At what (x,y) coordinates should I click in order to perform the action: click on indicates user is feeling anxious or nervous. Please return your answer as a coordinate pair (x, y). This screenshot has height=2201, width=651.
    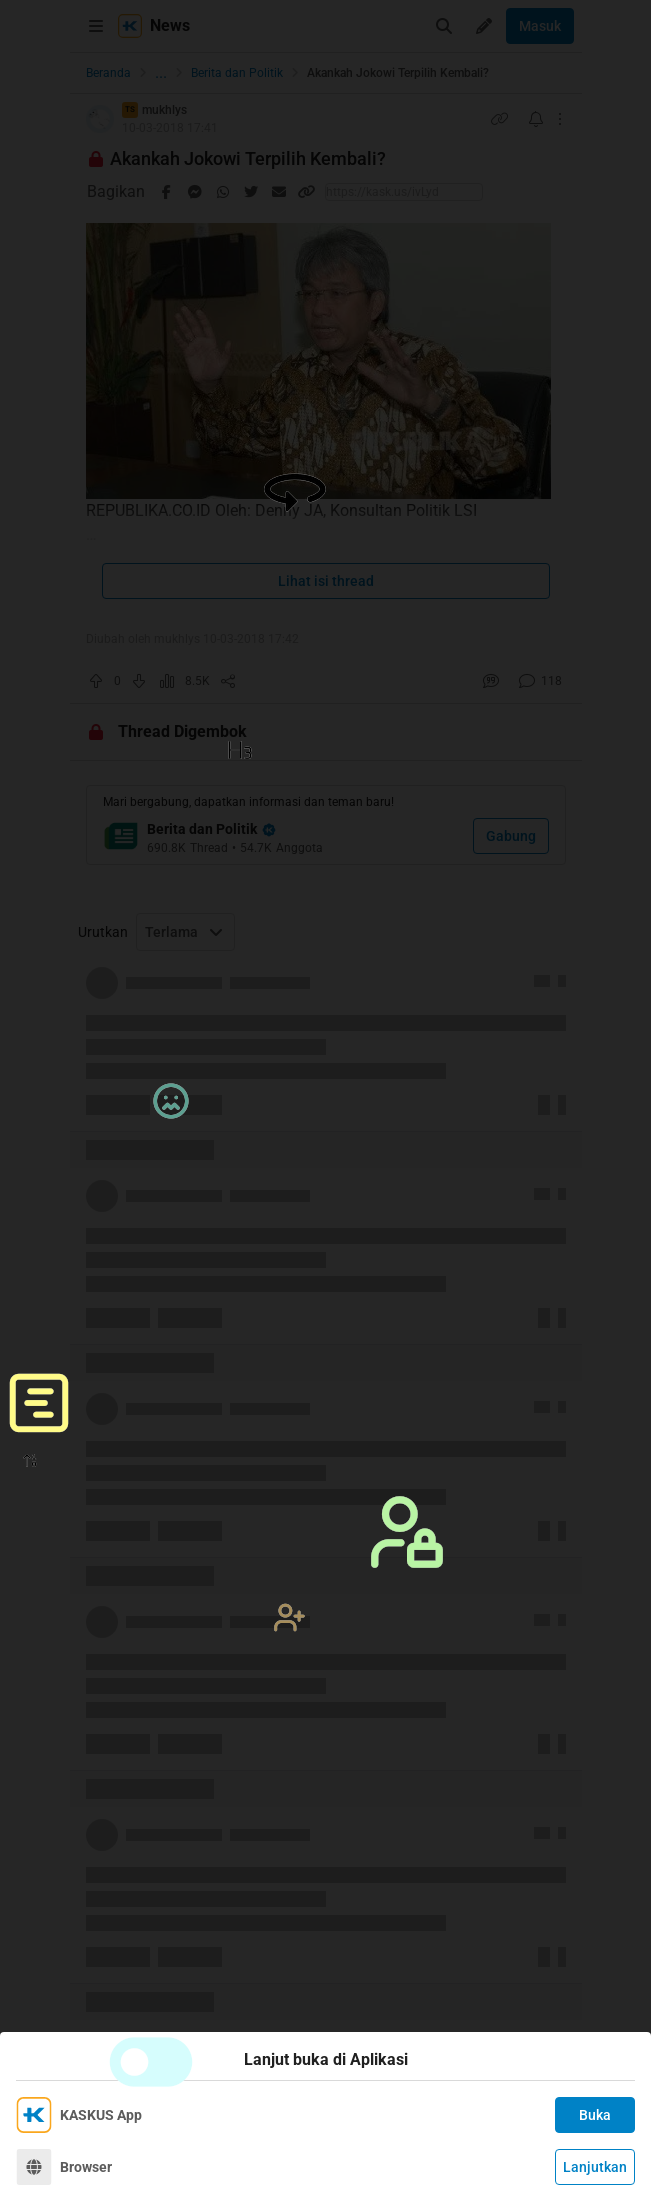
    Looking at the image, I should click on (171, 1101).